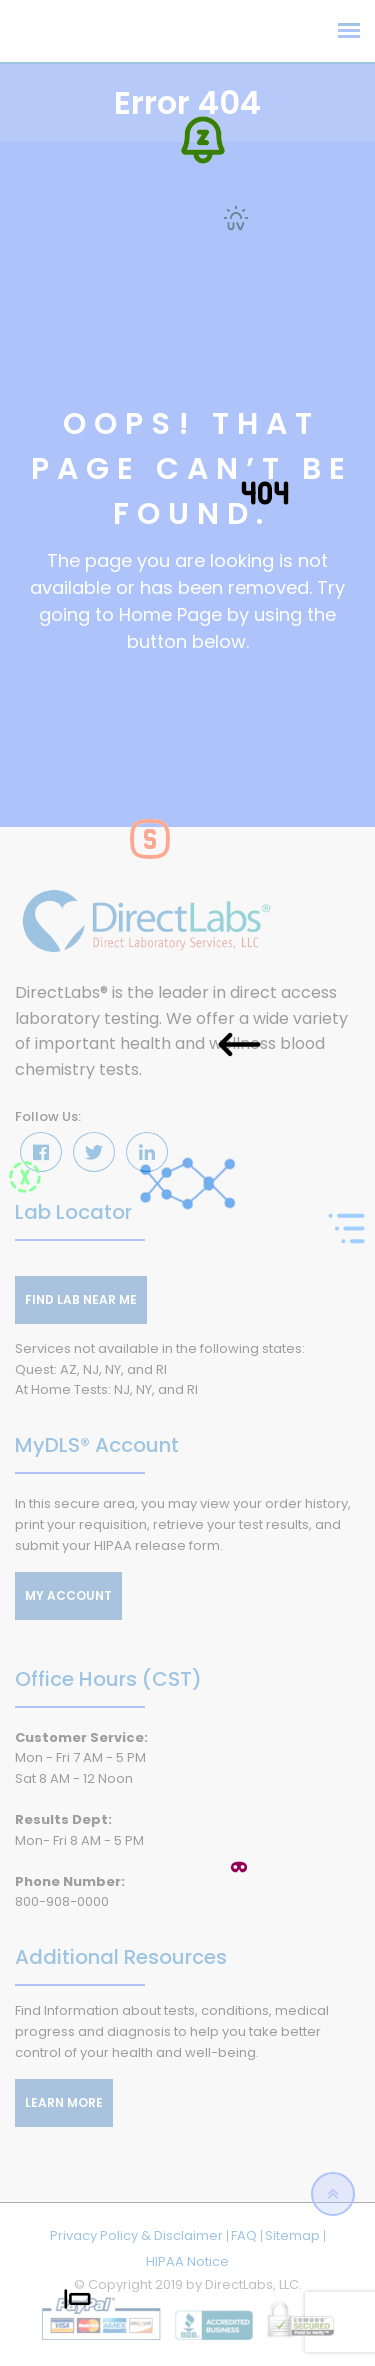 This screenshot has width=375, height=2366. What do you see at coordinates (25, 1177) in the screenshot?
I see `cancel or remove a pending action` at bounding box center [25, 1177].